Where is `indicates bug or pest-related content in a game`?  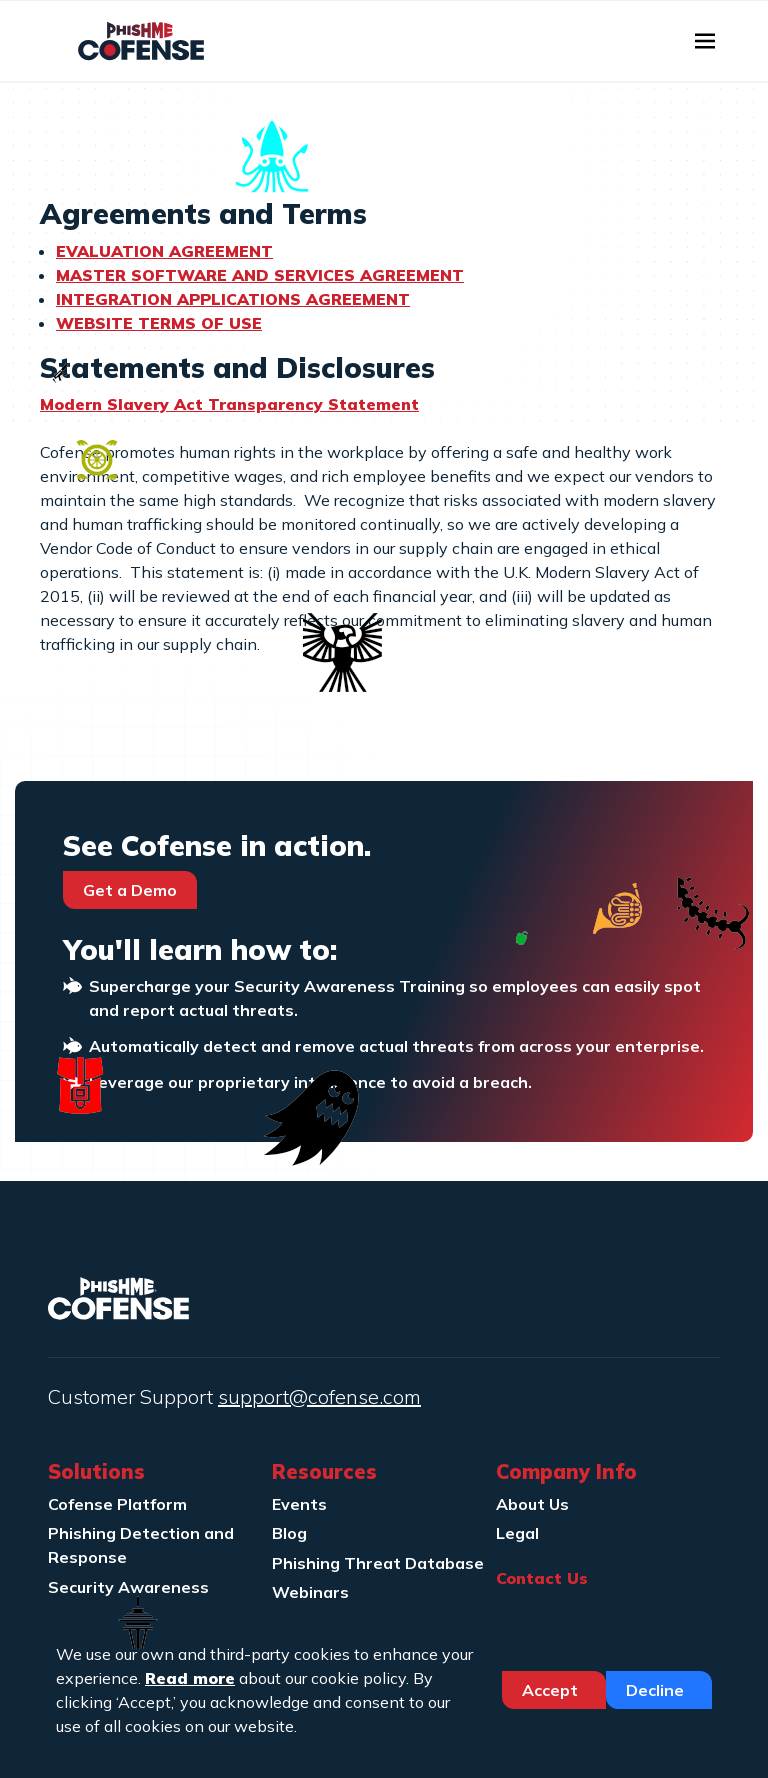
indicates bug or pest-related content in a game is located at coordinates (713, 913).